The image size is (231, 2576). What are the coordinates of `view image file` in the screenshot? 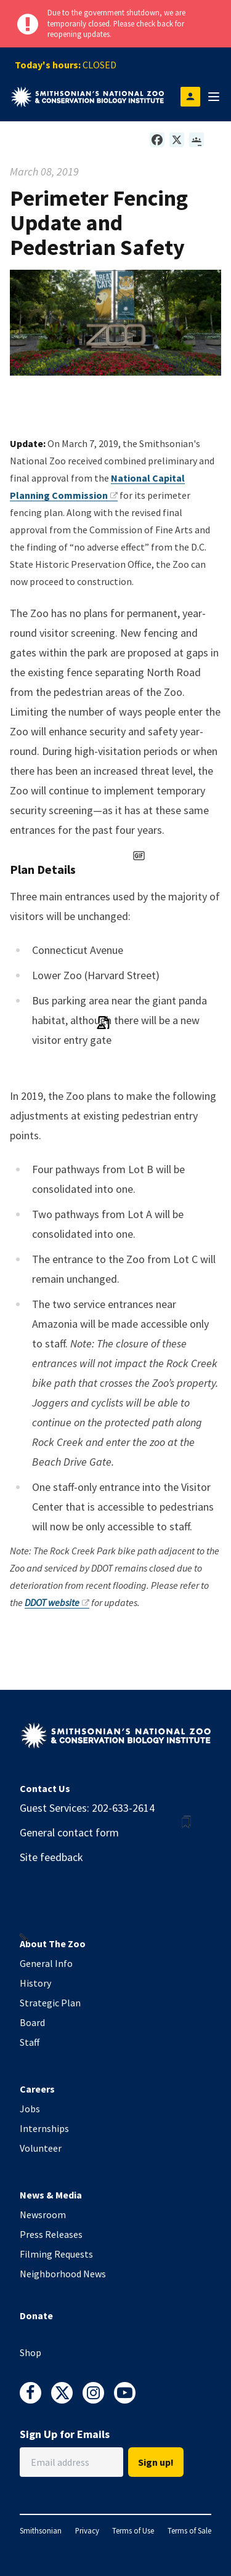 It's located at (103, 1022).